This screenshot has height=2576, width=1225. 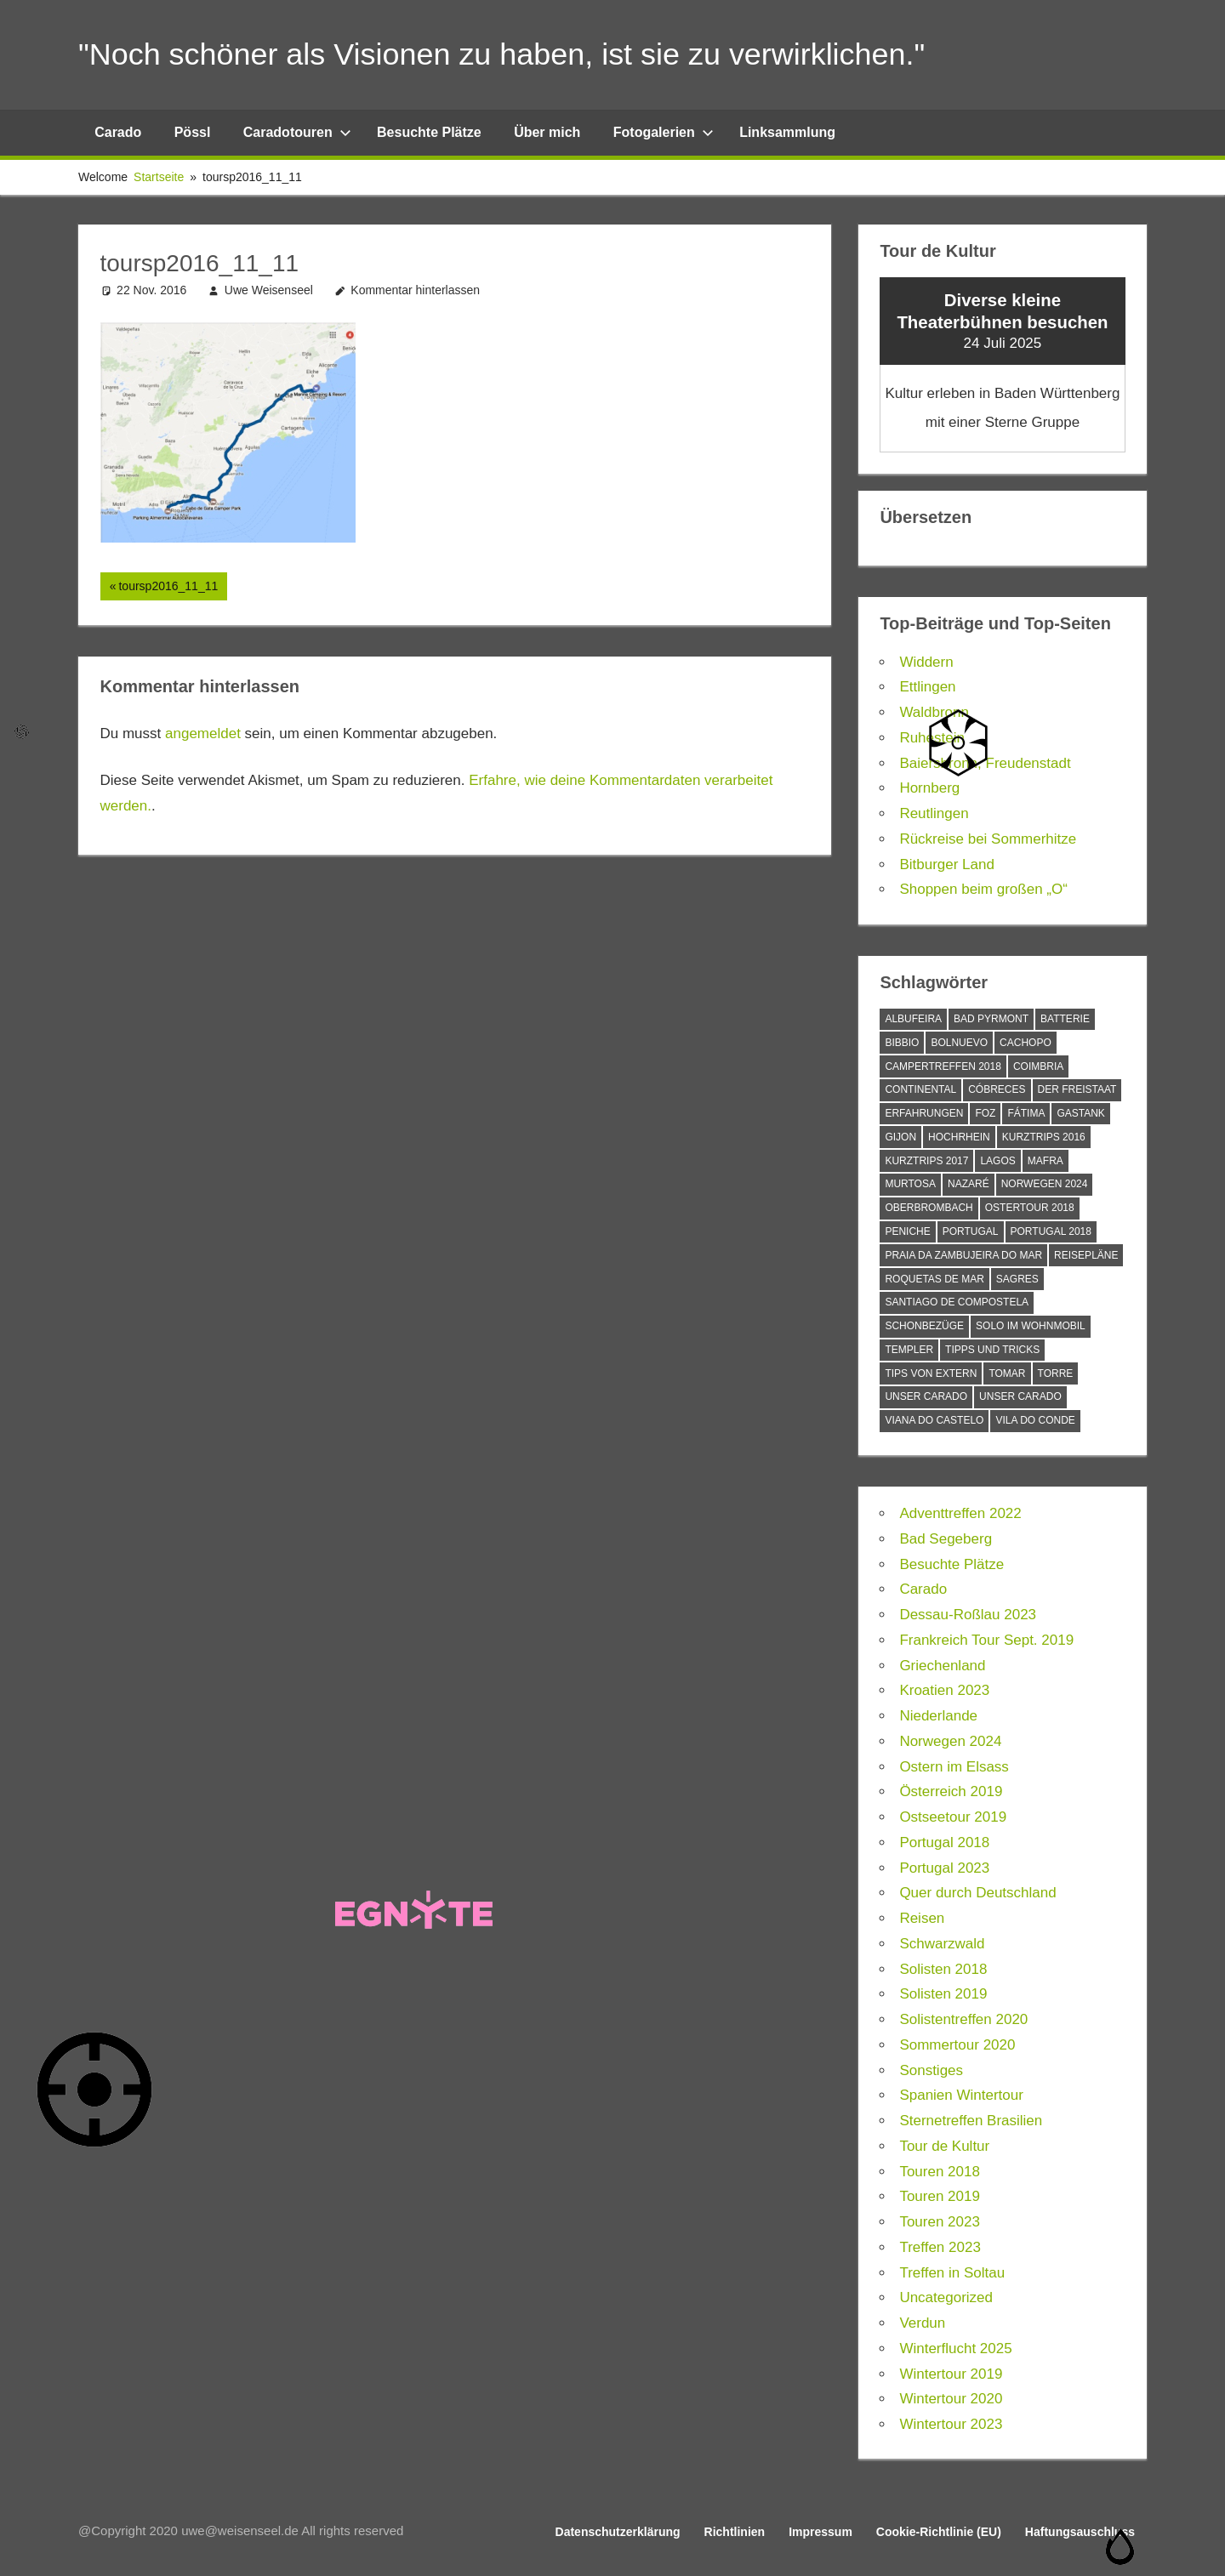 What do you see at coordinates (413, 1909) in the screenshot?
I see `open egnyte cloud storage app` at bounding box center [413, 1909].